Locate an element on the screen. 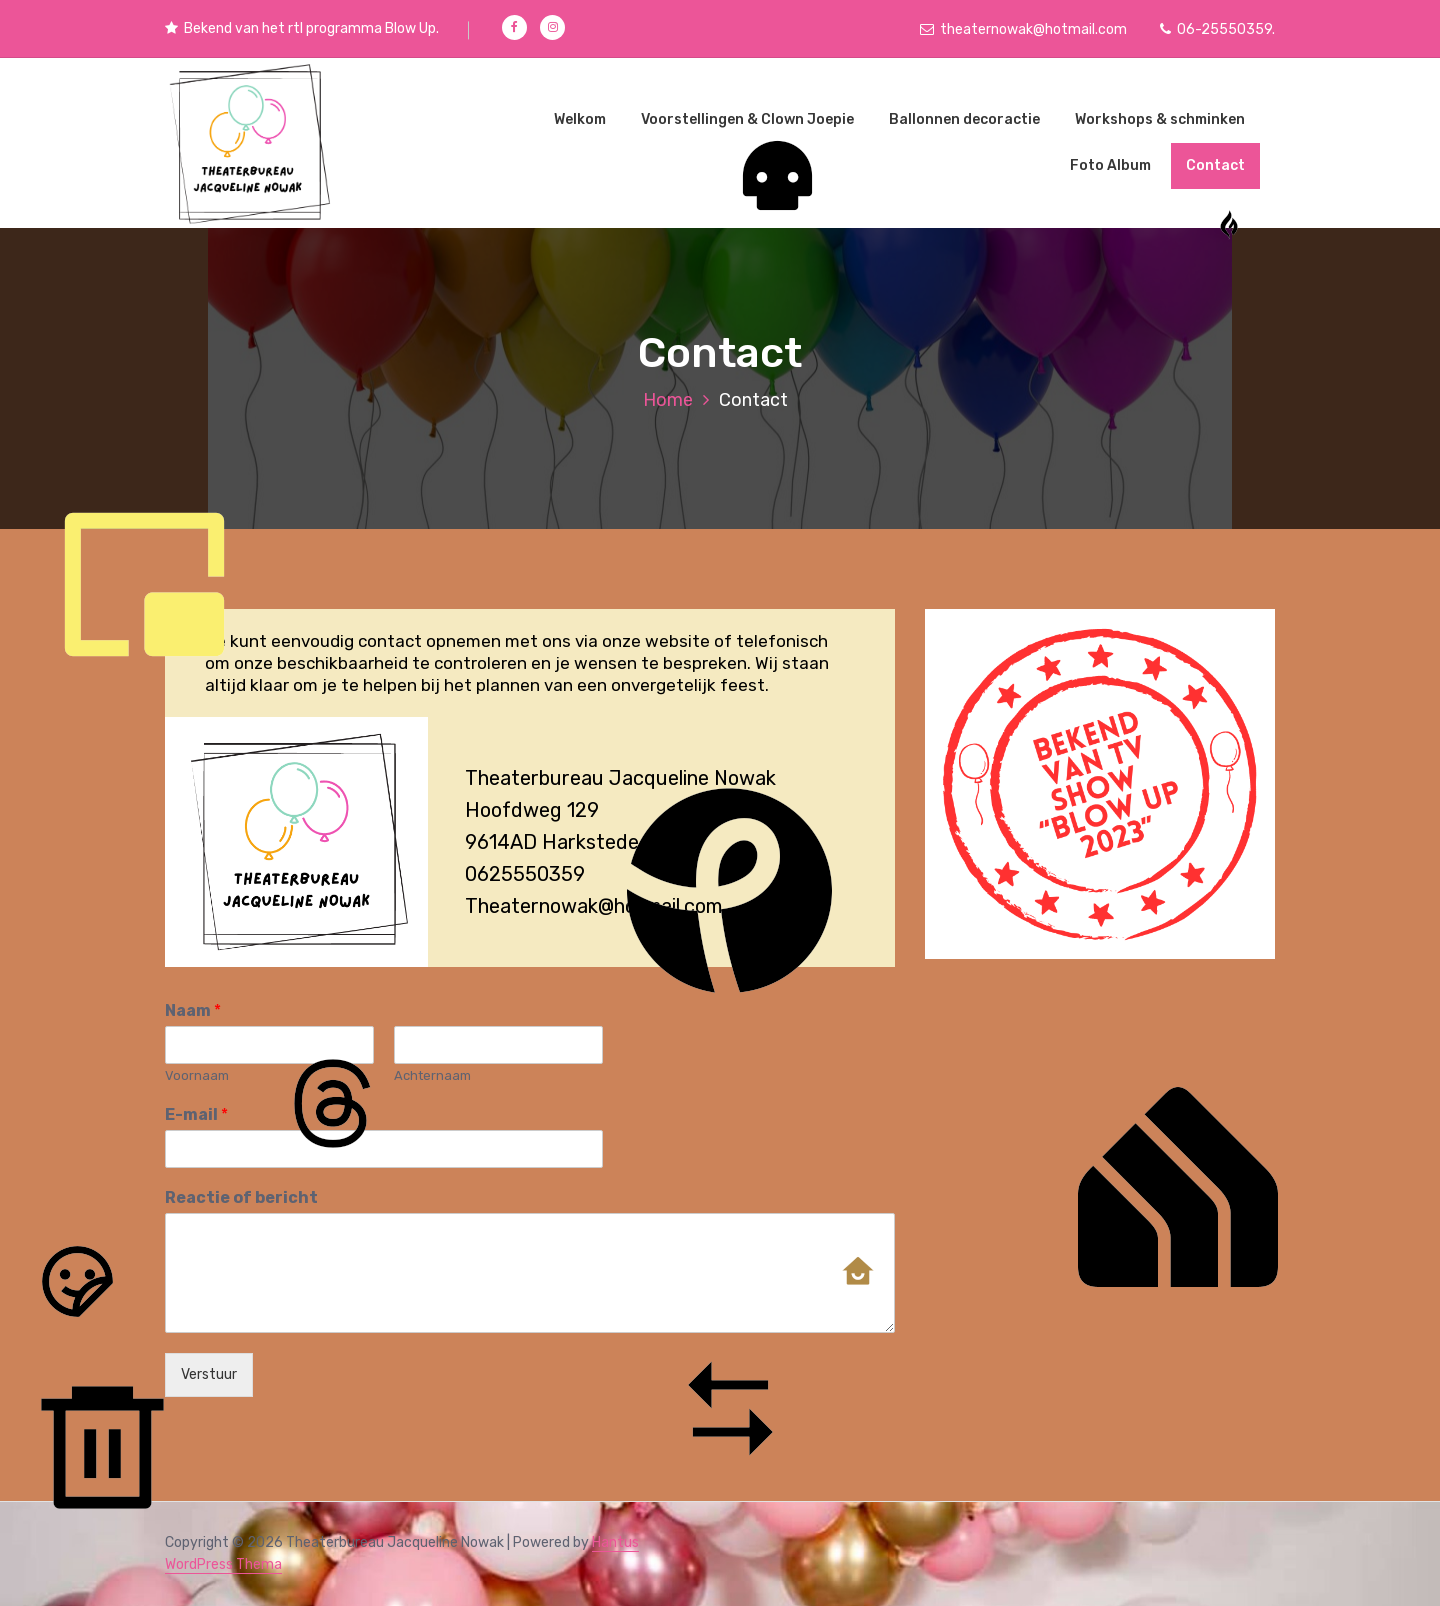 This screenshot has height=1606, width=1440. delete selected item is located at coordinates (102, 1447).